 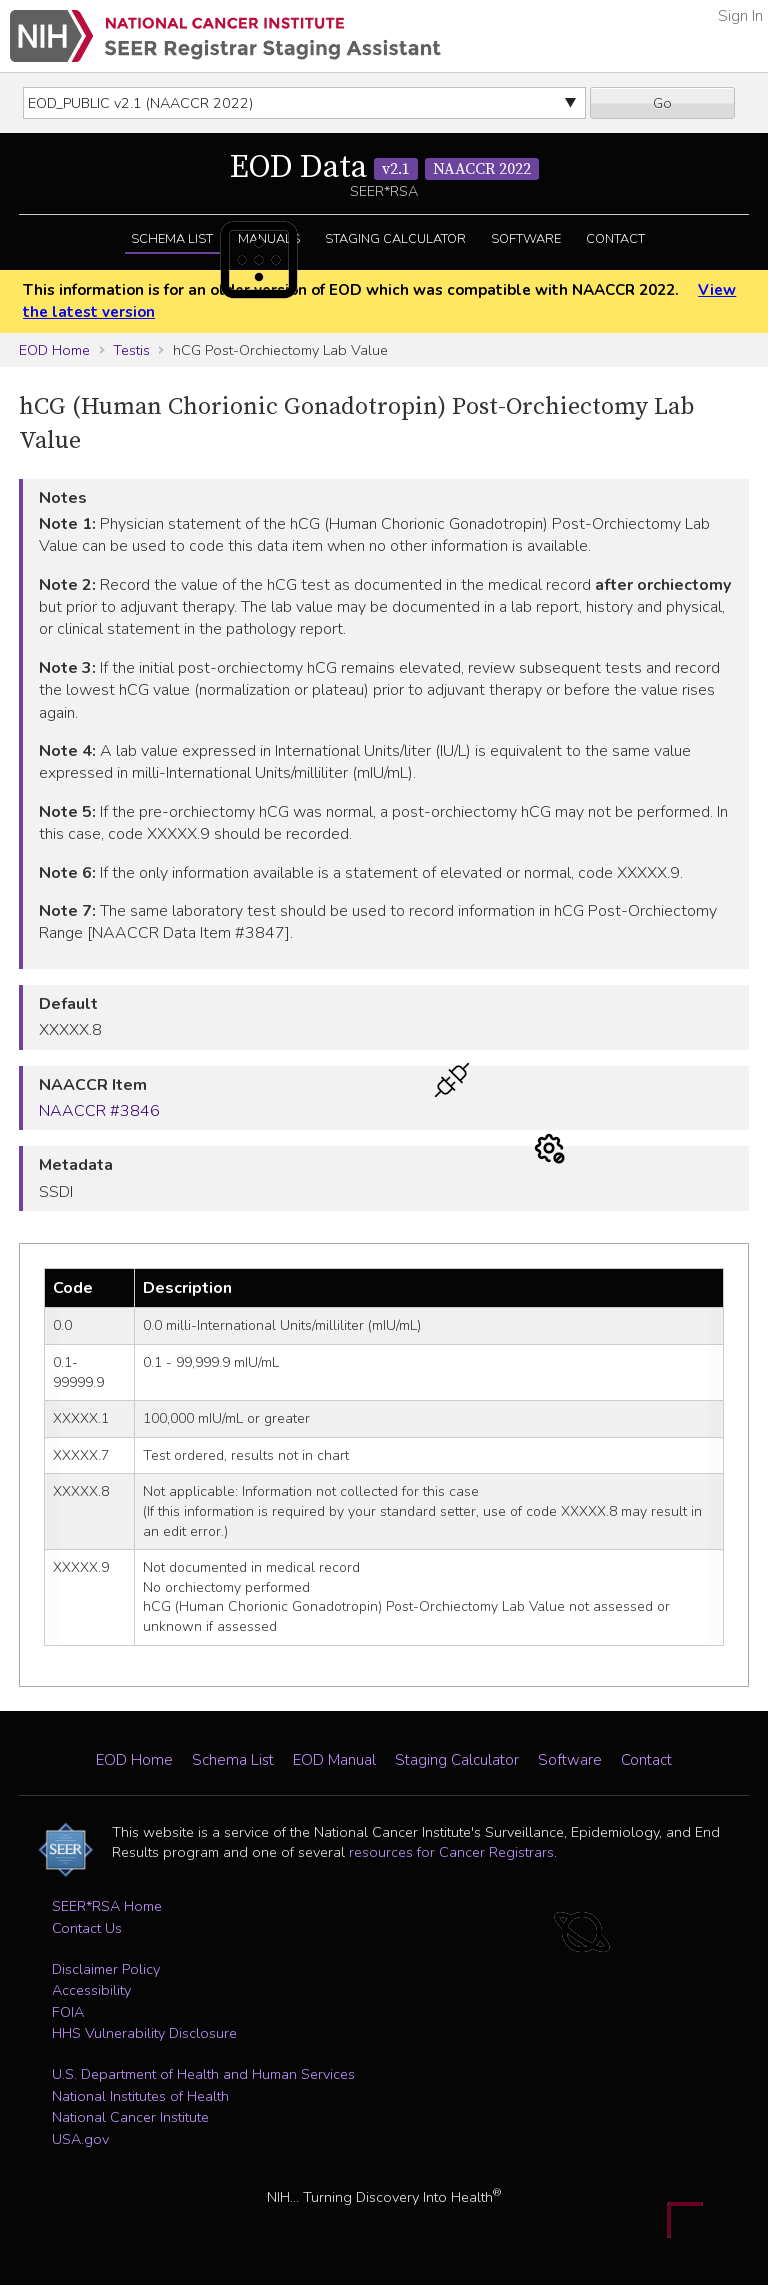 What do you see at coordinates (452, 1080) in the screenshot?
I see `connect or establish a connection` at bounding box center [452, 1080].